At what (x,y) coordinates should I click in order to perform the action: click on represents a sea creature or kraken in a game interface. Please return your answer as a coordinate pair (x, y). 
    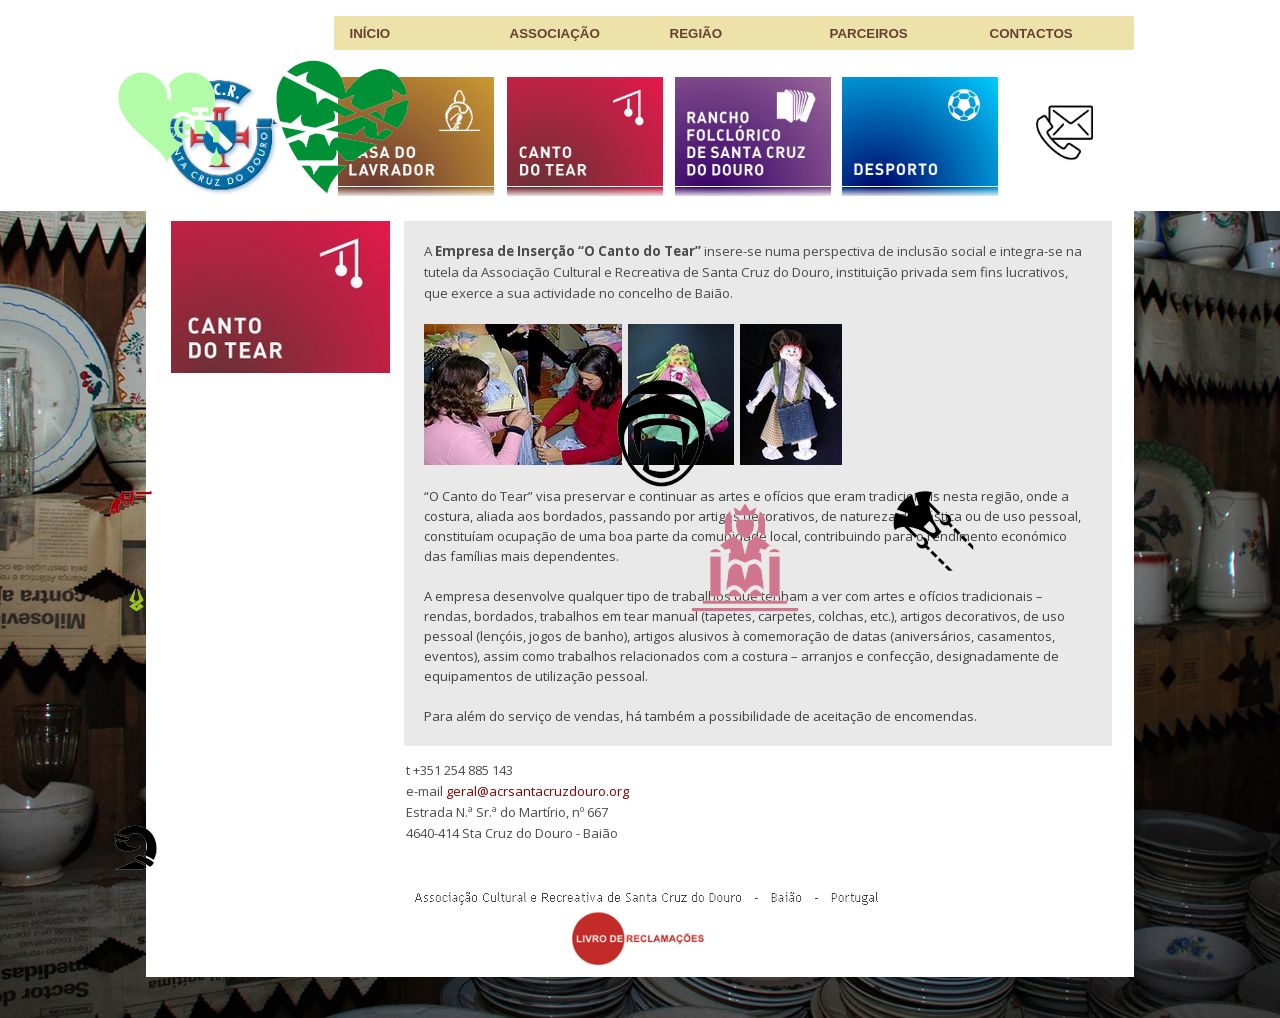
    Looking at the image, I should click on (134, 847).